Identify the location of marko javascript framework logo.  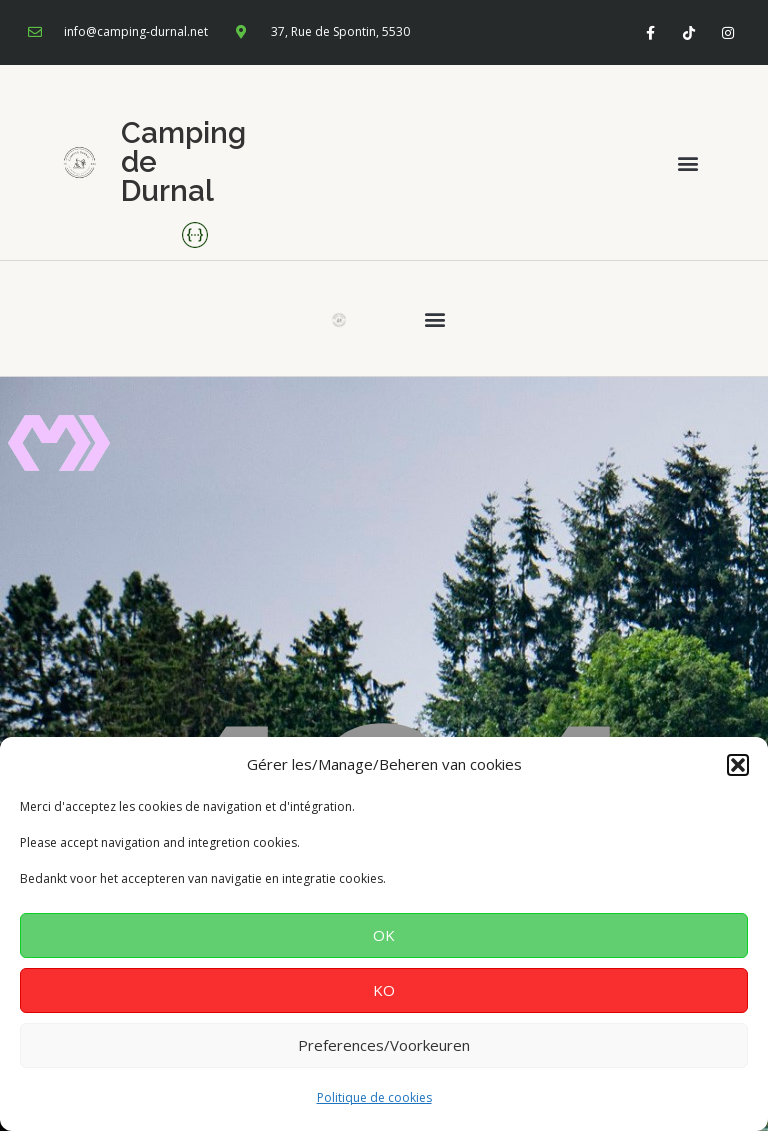
(59, 443).